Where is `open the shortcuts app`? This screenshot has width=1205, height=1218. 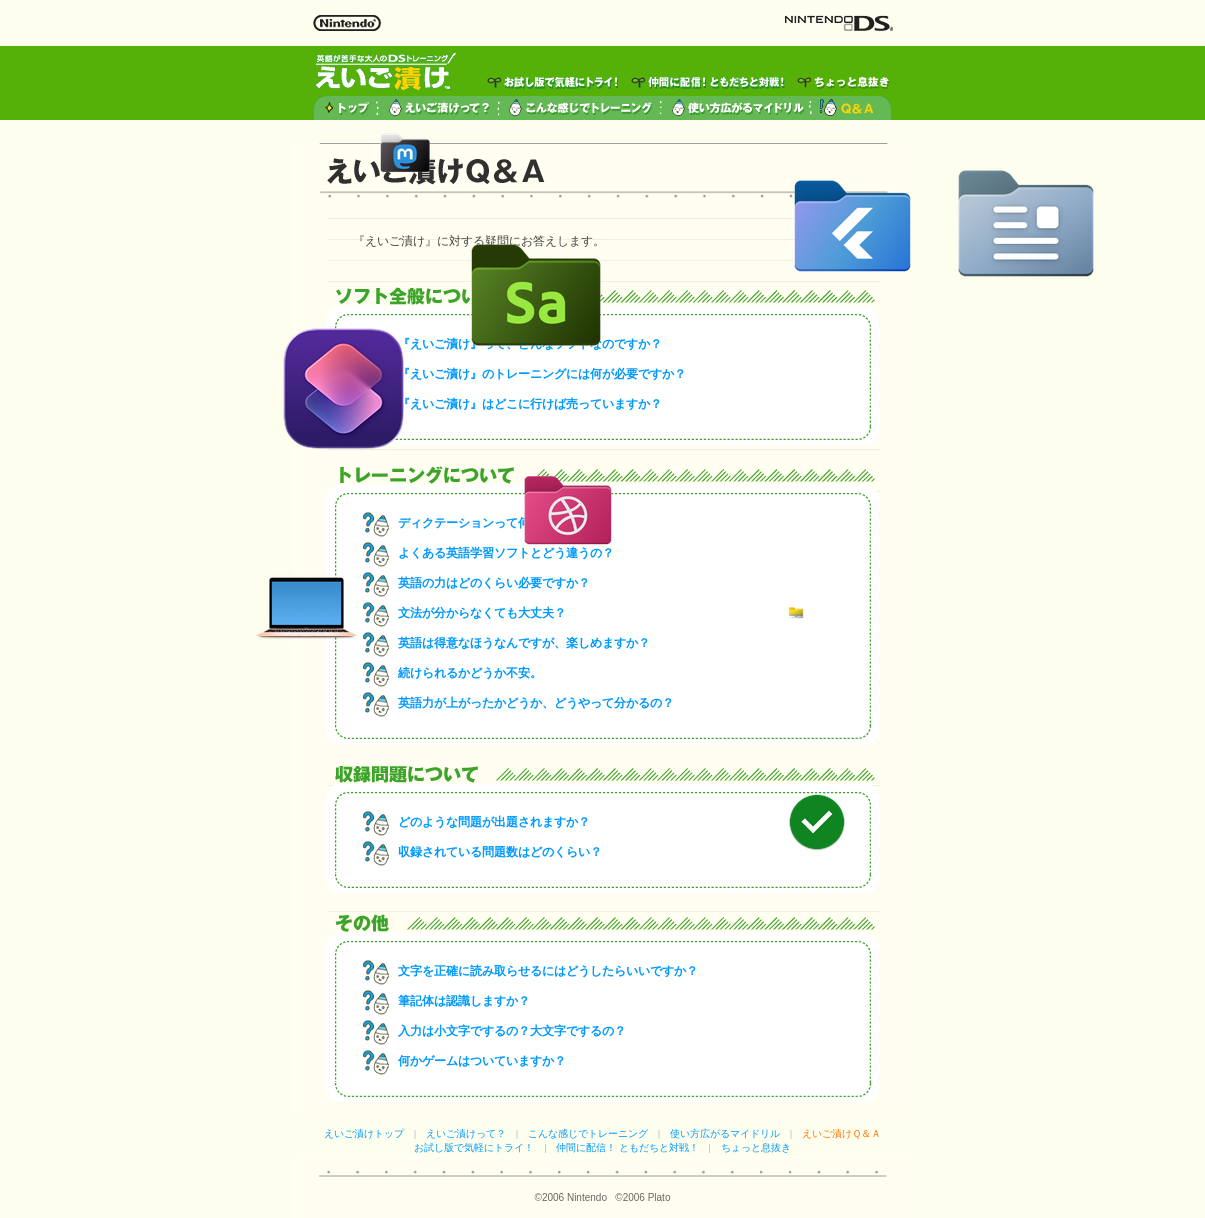
open the shortcuts app is located at coordinates (343, 388).